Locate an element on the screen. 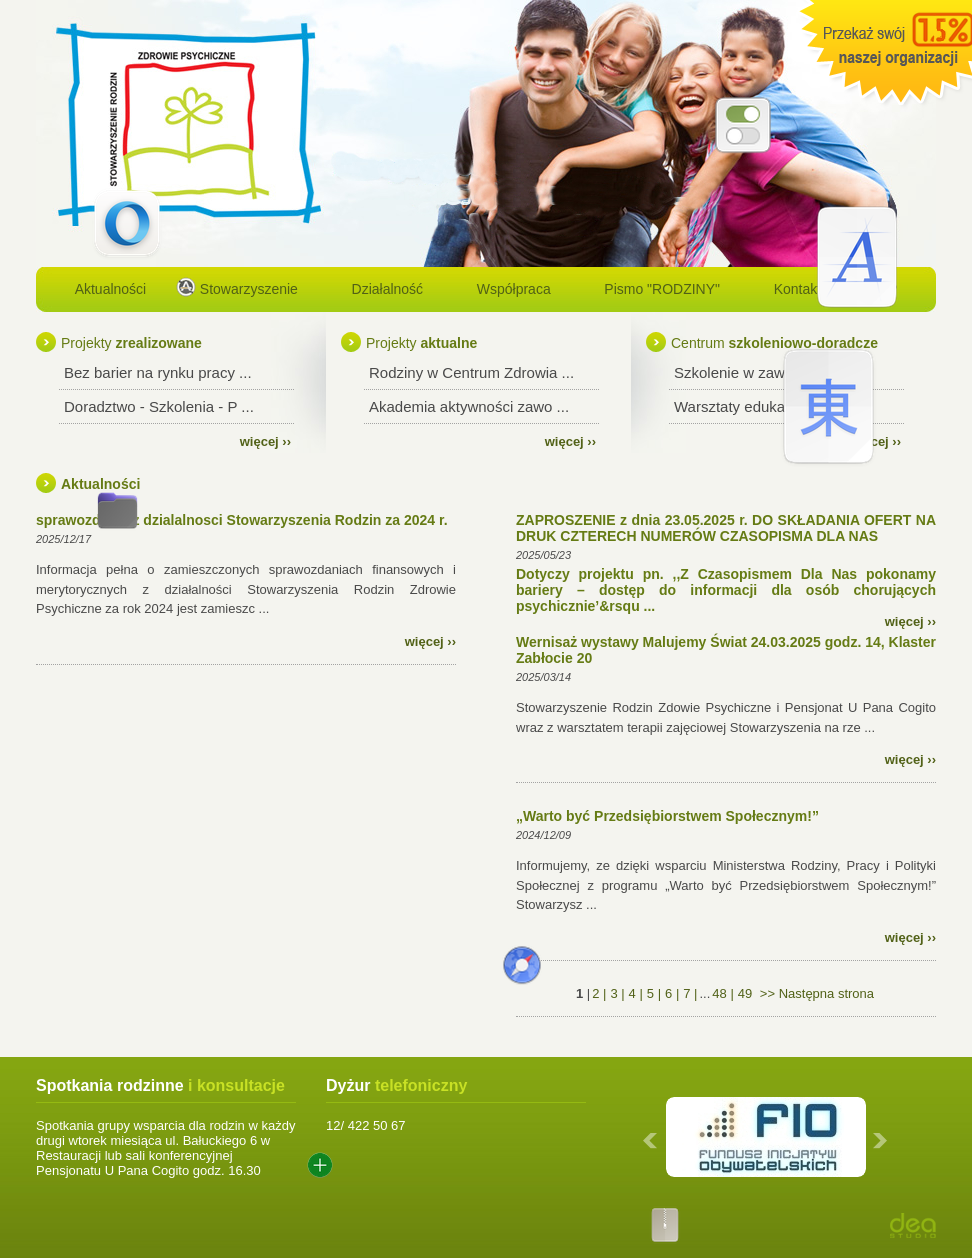 The width and height of the screenshot is (972, 1258). open opera beta browser is located at coordinates (127, 223).